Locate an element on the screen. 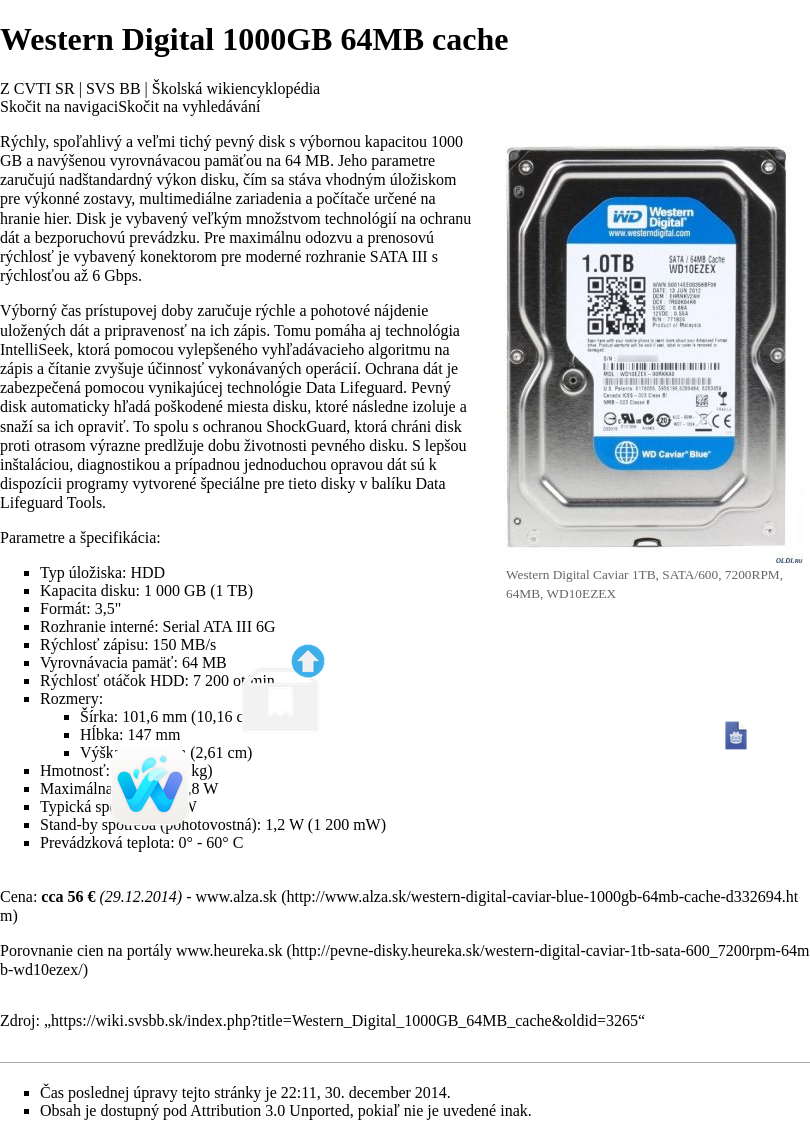  additional software updates available is located at coordinates (280, 688).